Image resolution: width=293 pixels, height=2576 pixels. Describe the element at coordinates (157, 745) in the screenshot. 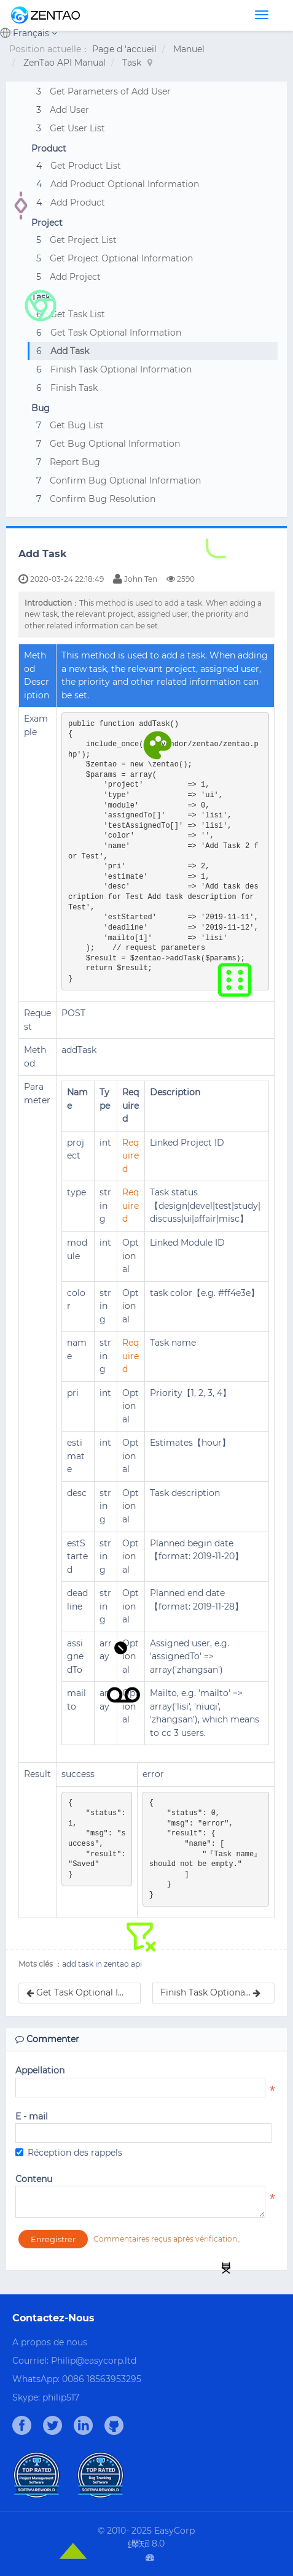

I see `open color or theme customization options` at that location.